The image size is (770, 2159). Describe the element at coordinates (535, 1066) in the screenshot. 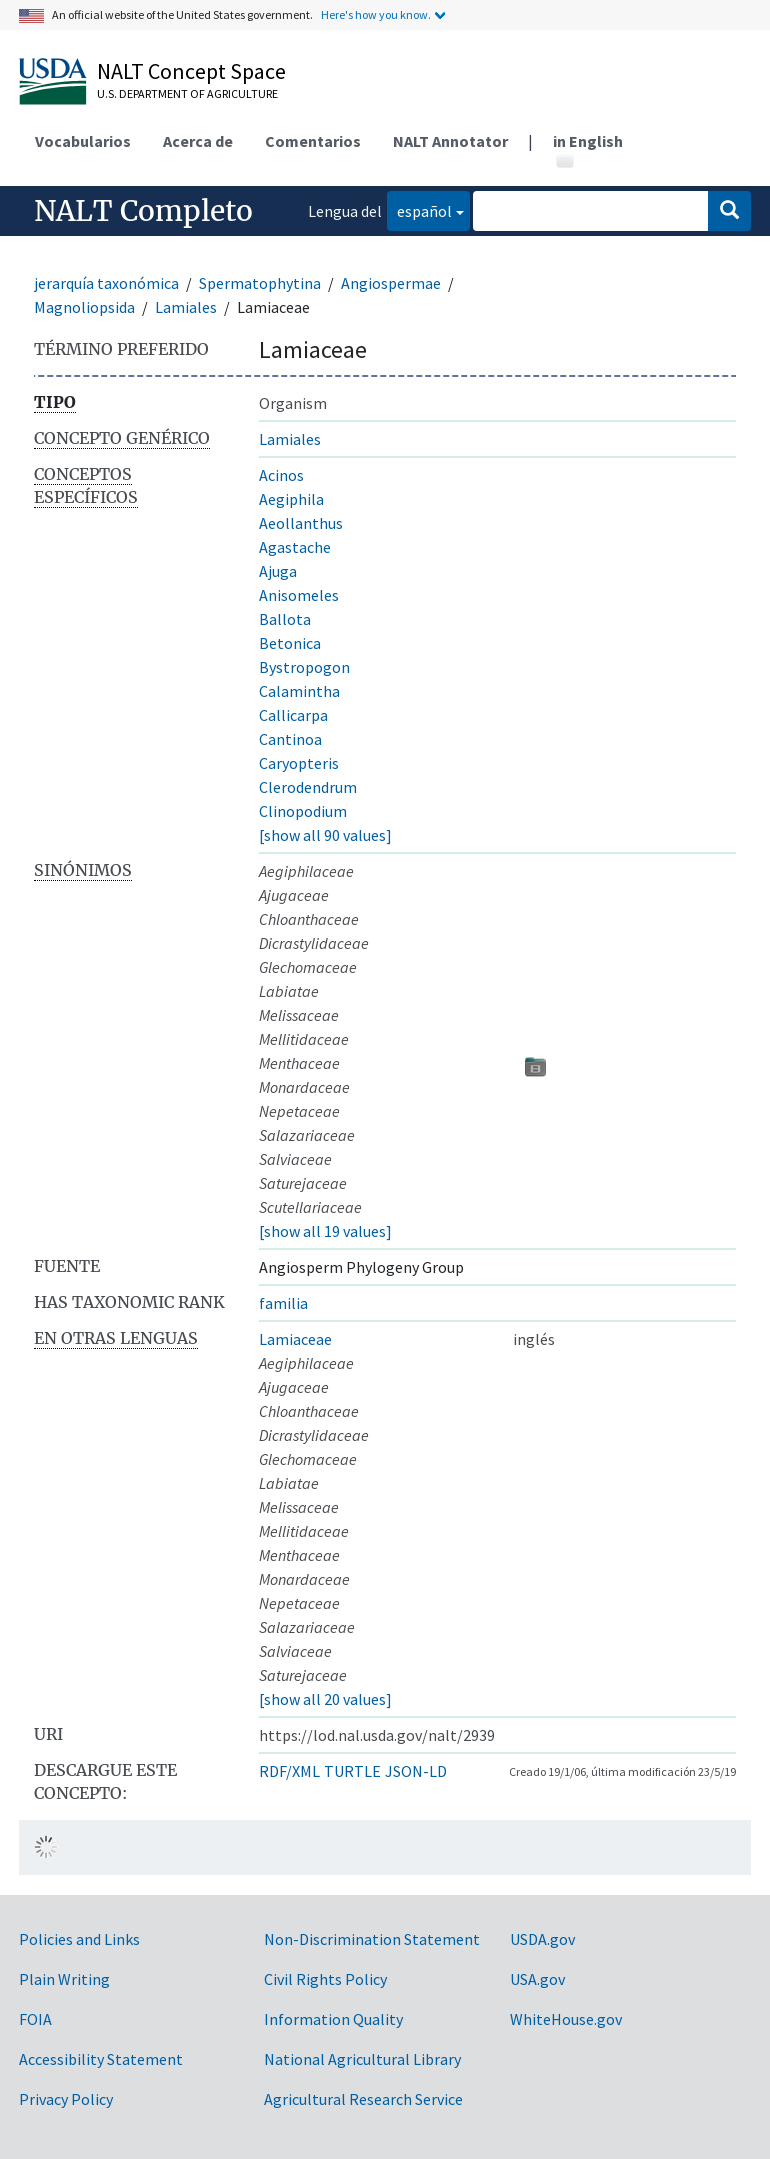

I see `open videos folder` at that location.